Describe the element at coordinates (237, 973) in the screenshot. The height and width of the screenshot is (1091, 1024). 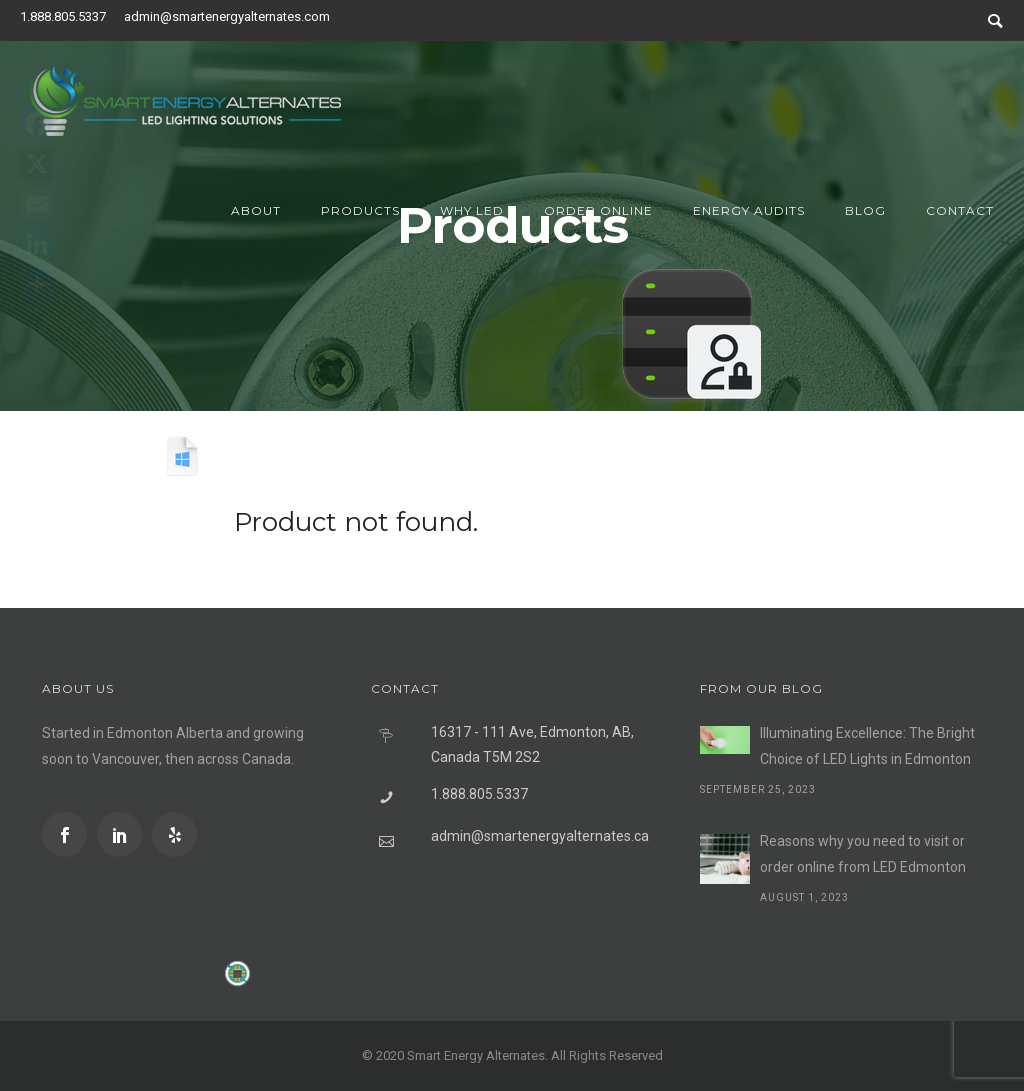
I see `access hardware driver settings` at that location.